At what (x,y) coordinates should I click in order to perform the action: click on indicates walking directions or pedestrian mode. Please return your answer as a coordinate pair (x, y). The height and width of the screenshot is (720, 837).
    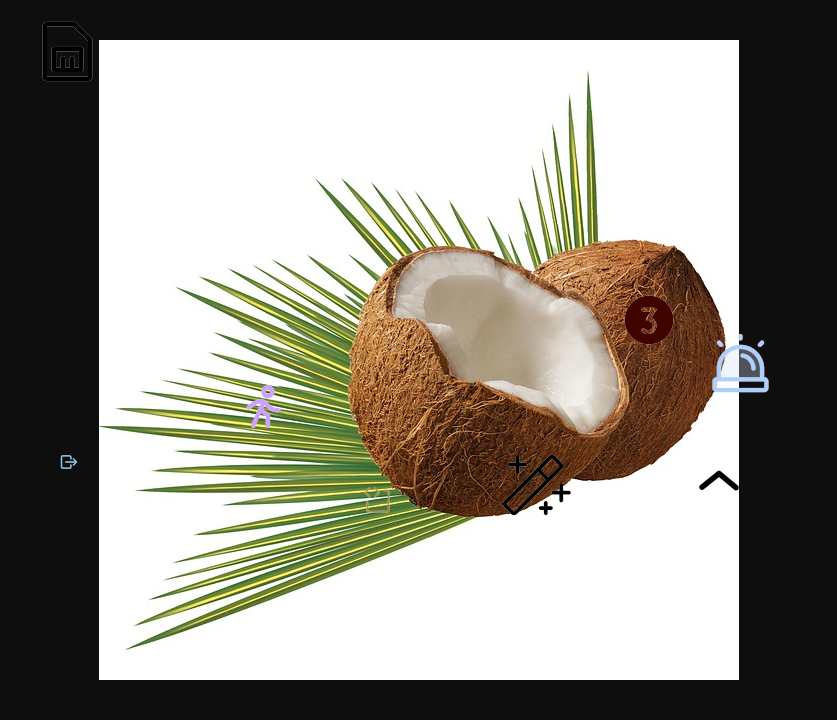
    Looking at the image, I should click on (263, 406).